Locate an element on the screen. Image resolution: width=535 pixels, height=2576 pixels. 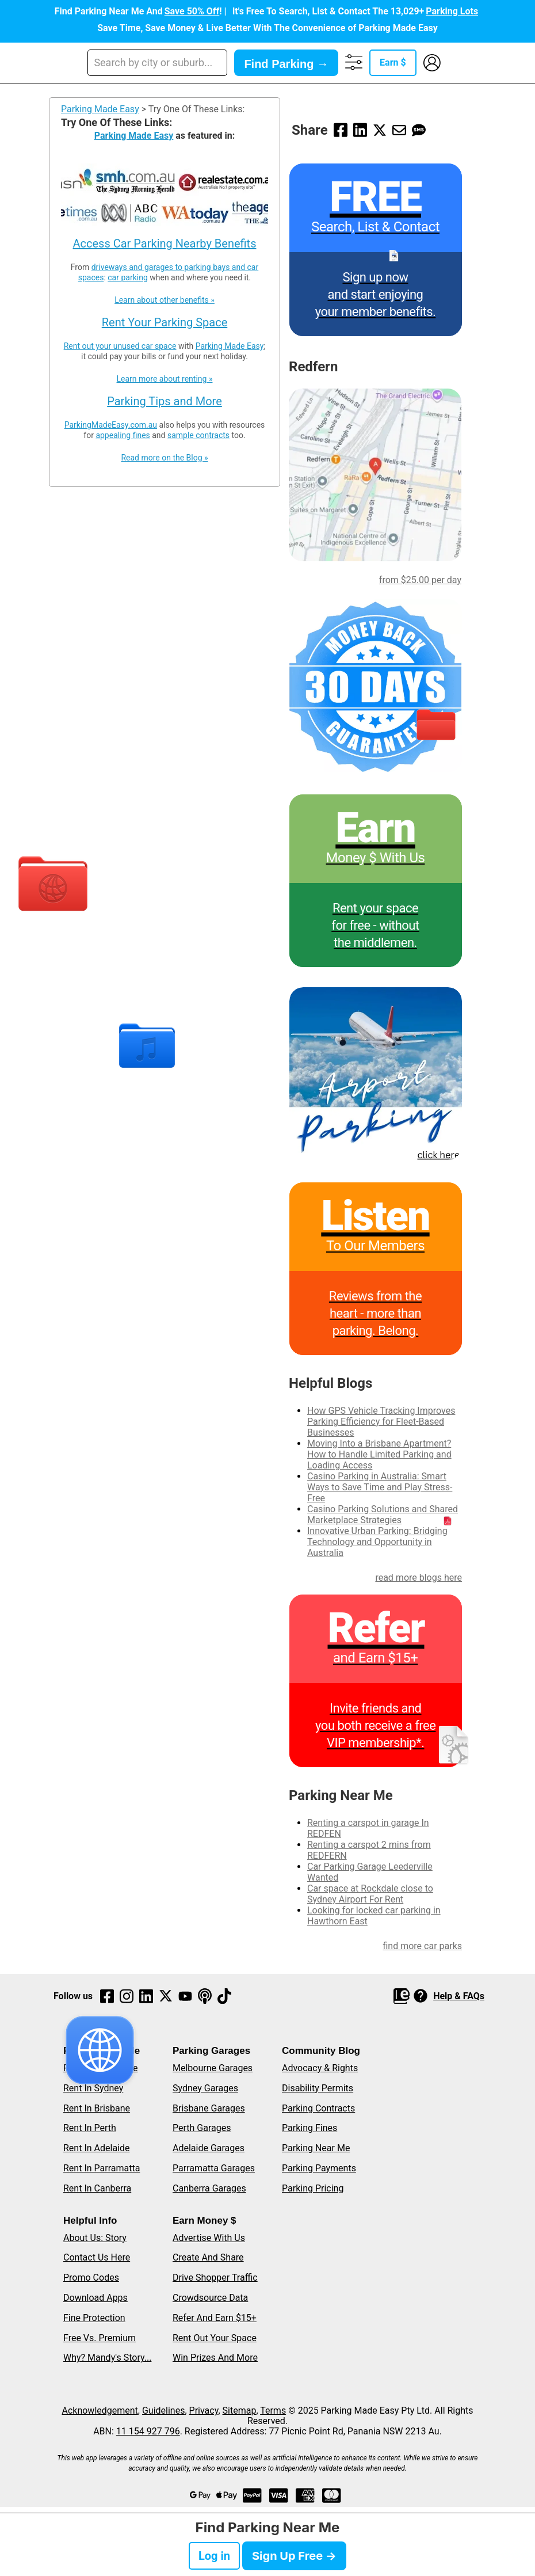
folder containing html or web files is located at coordinates (53, 884).